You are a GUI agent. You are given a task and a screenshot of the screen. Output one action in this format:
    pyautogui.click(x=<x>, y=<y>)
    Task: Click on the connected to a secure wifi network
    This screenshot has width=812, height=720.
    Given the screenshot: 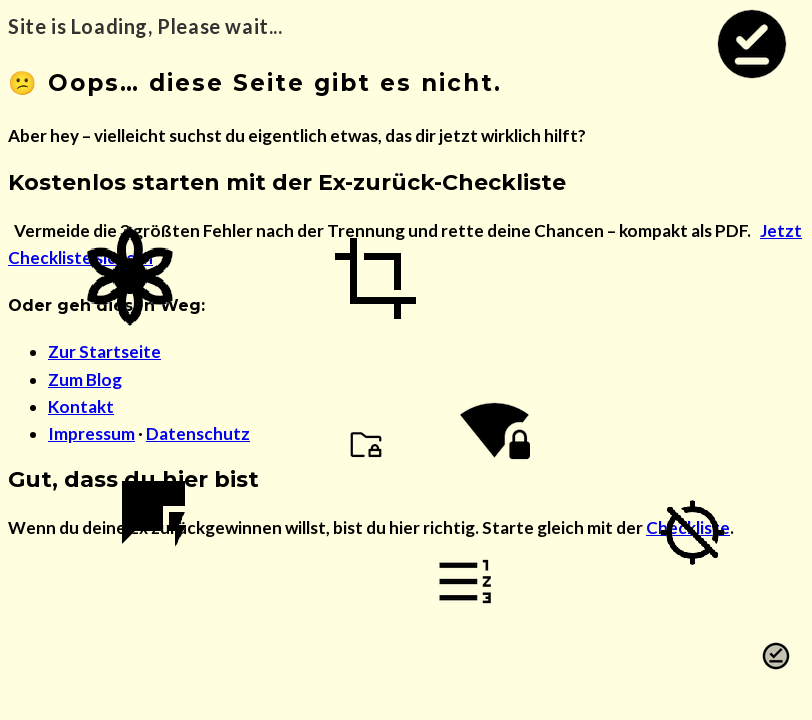 What is the action you would take?
    pyautogui.click(x=494, y=429)
    